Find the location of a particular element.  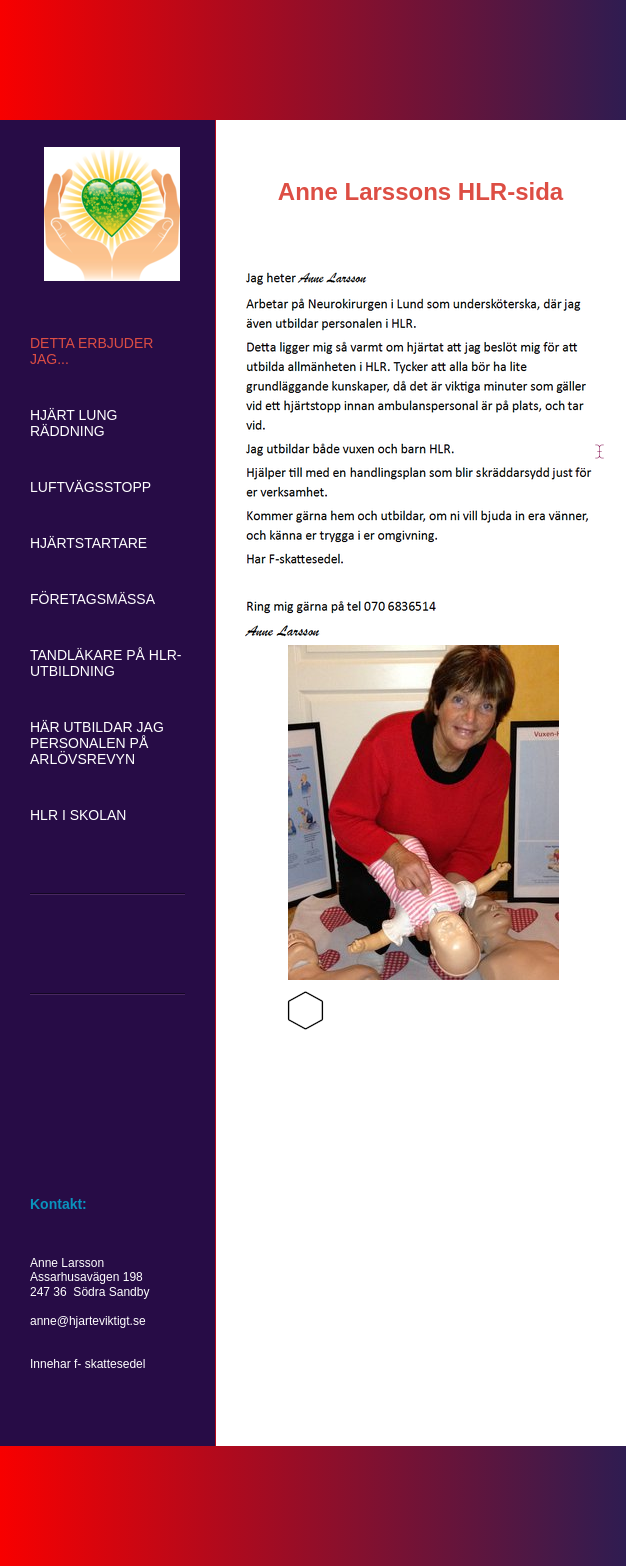

generic shape or container element is located at coordinates (305, 1010).